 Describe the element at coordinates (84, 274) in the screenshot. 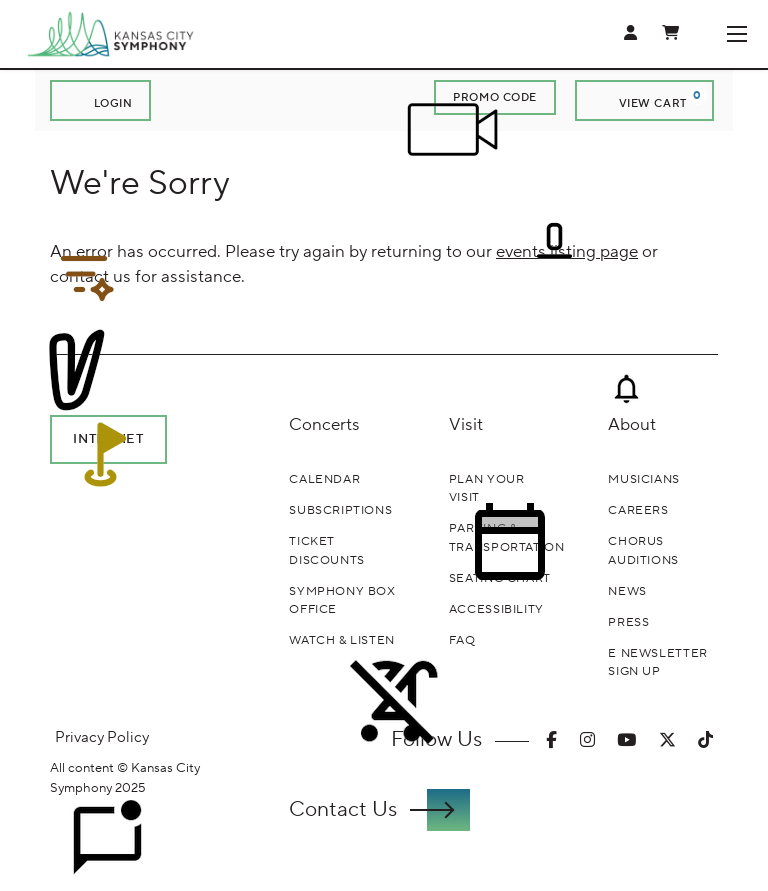

I see `apply AI-powered smart filters` at that location.